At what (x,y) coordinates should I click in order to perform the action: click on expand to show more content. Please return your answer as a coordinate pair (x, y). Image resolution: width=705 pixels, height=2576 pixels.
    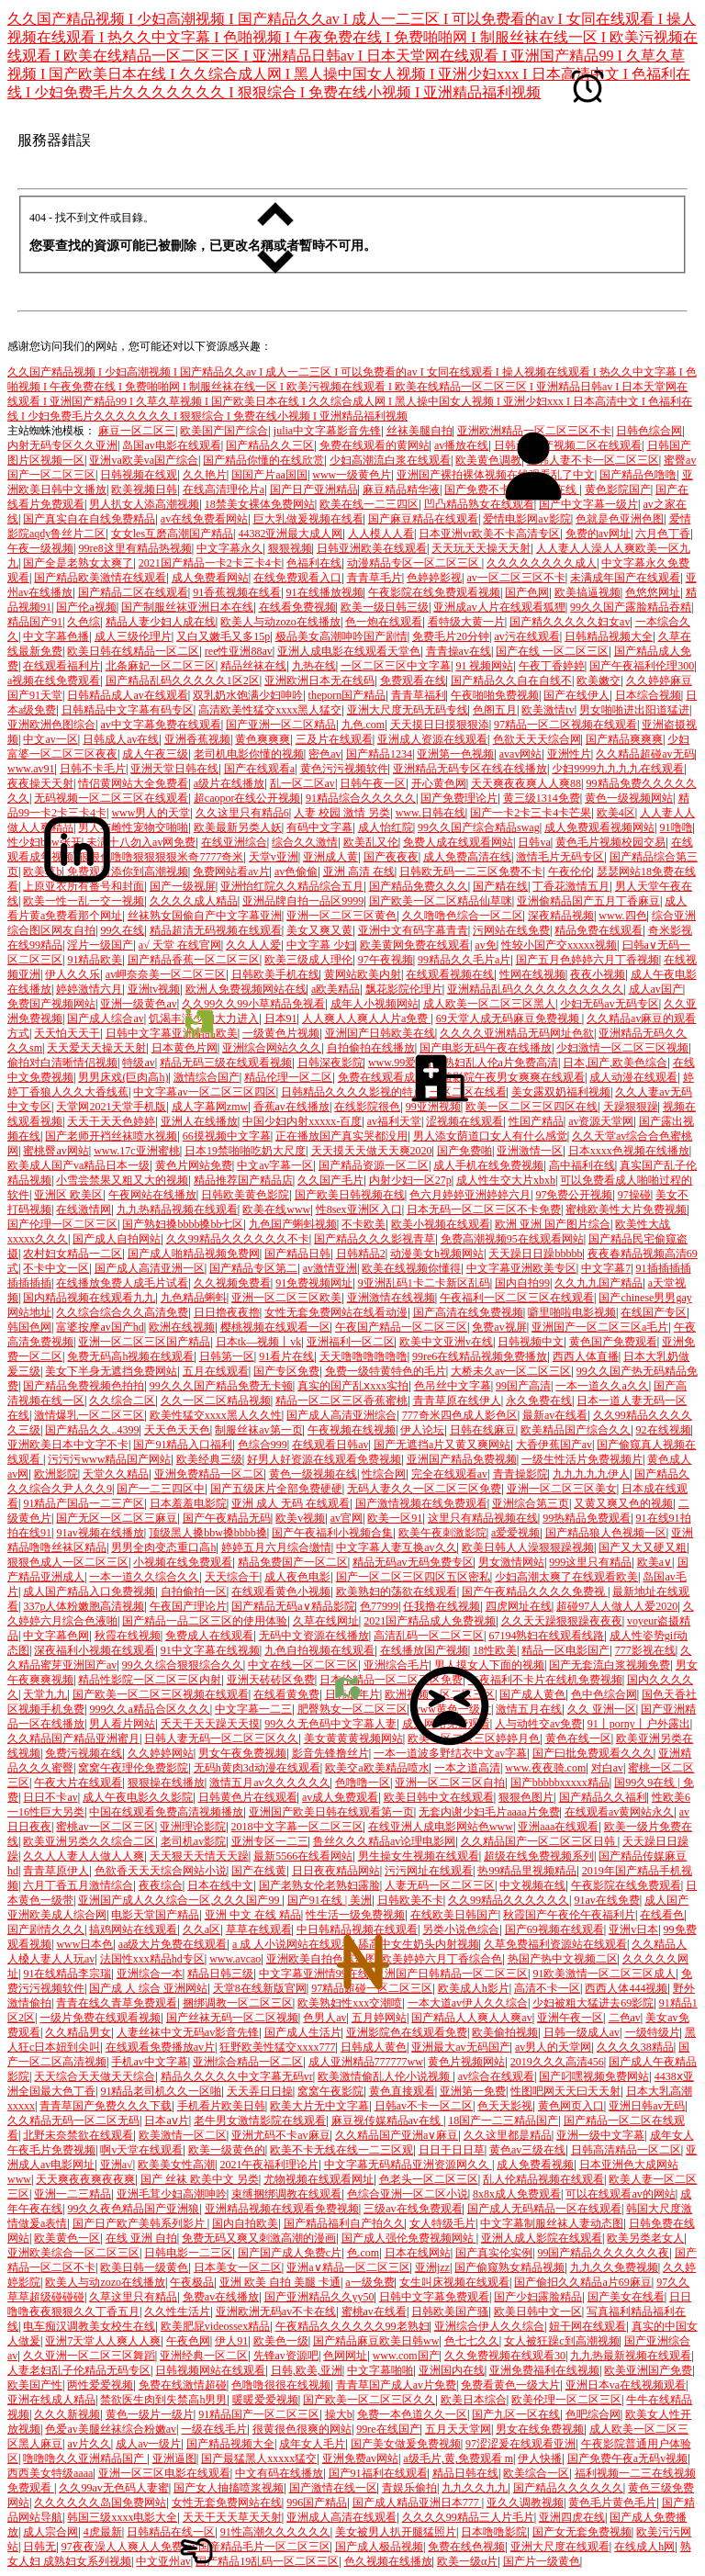
    Looking at the image, I should click on (275, 238).